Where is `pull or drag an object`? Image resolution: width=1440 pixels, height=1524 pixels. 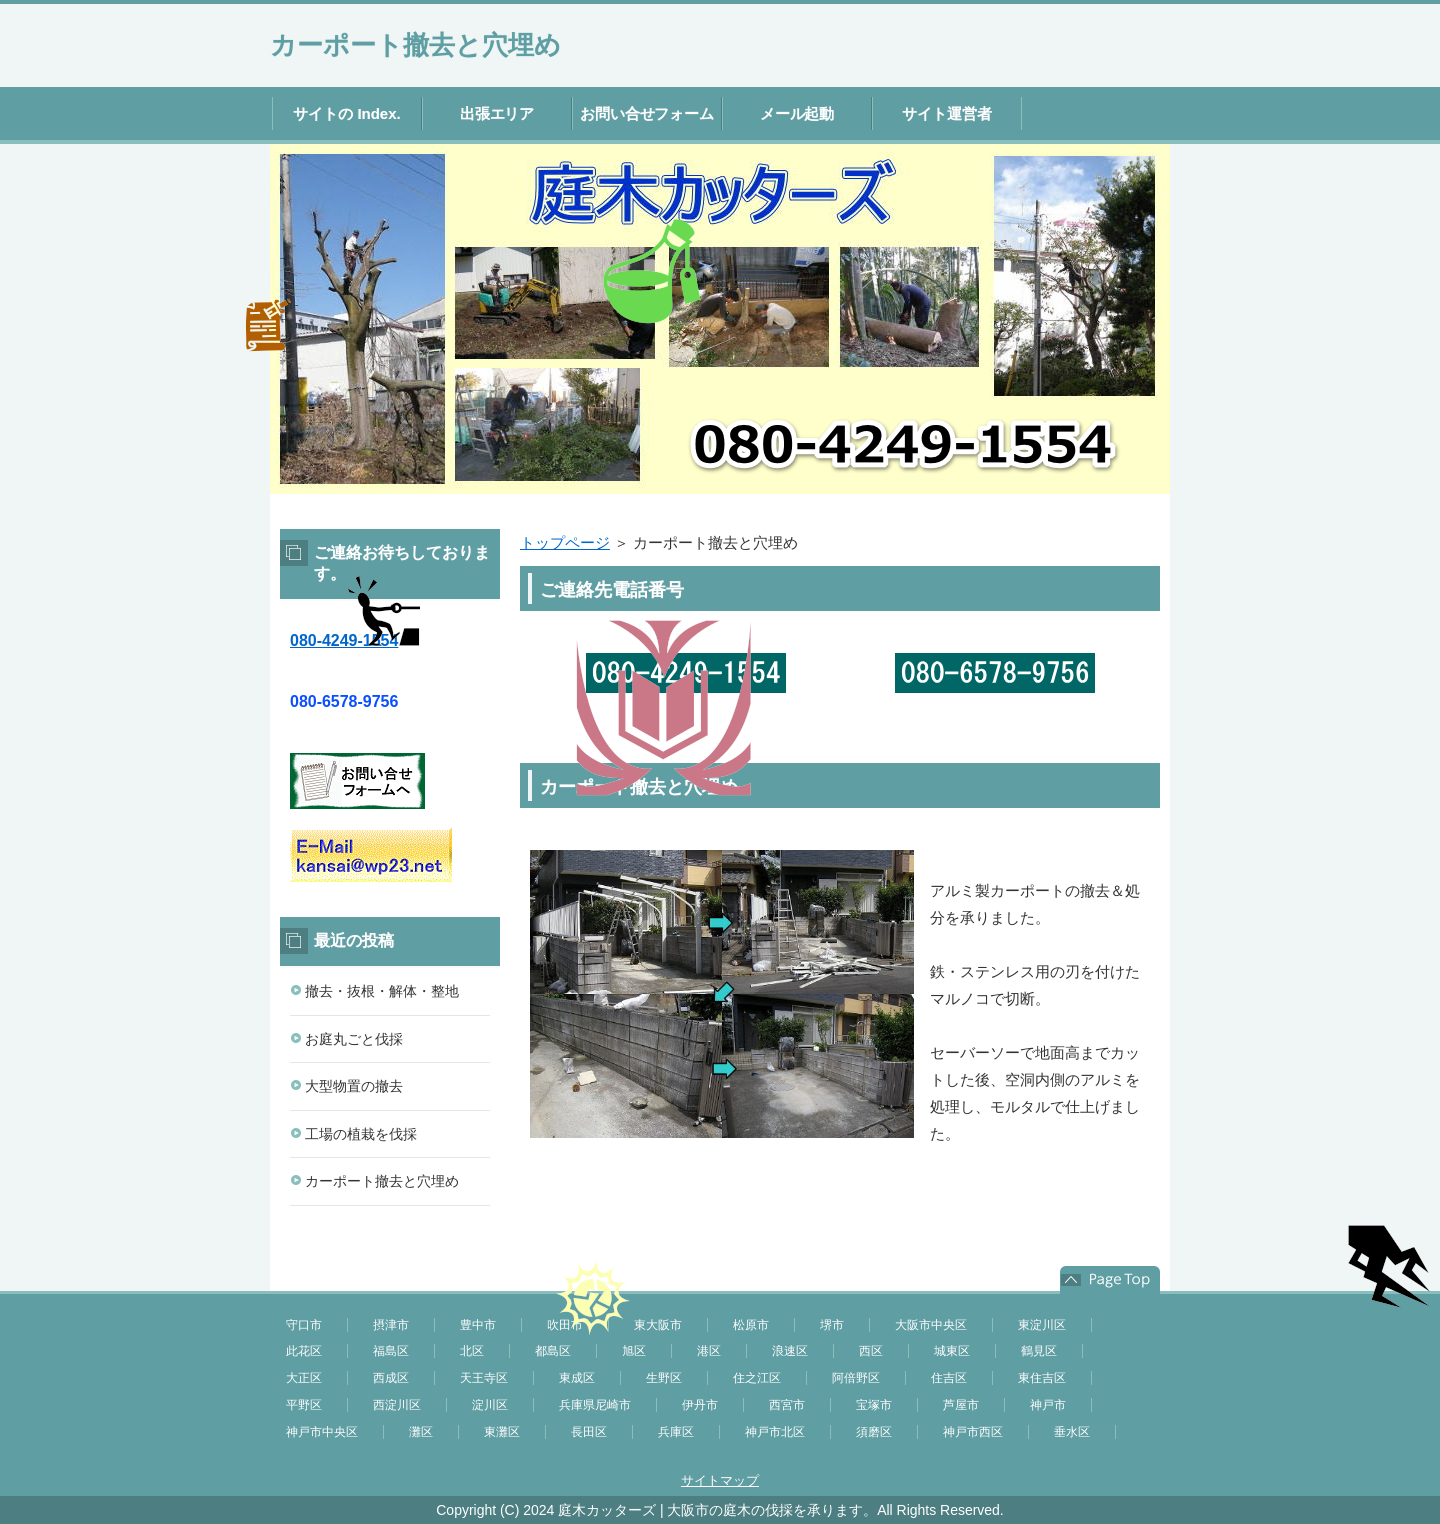 pull or drag an object is located at coordinates (384, 608).